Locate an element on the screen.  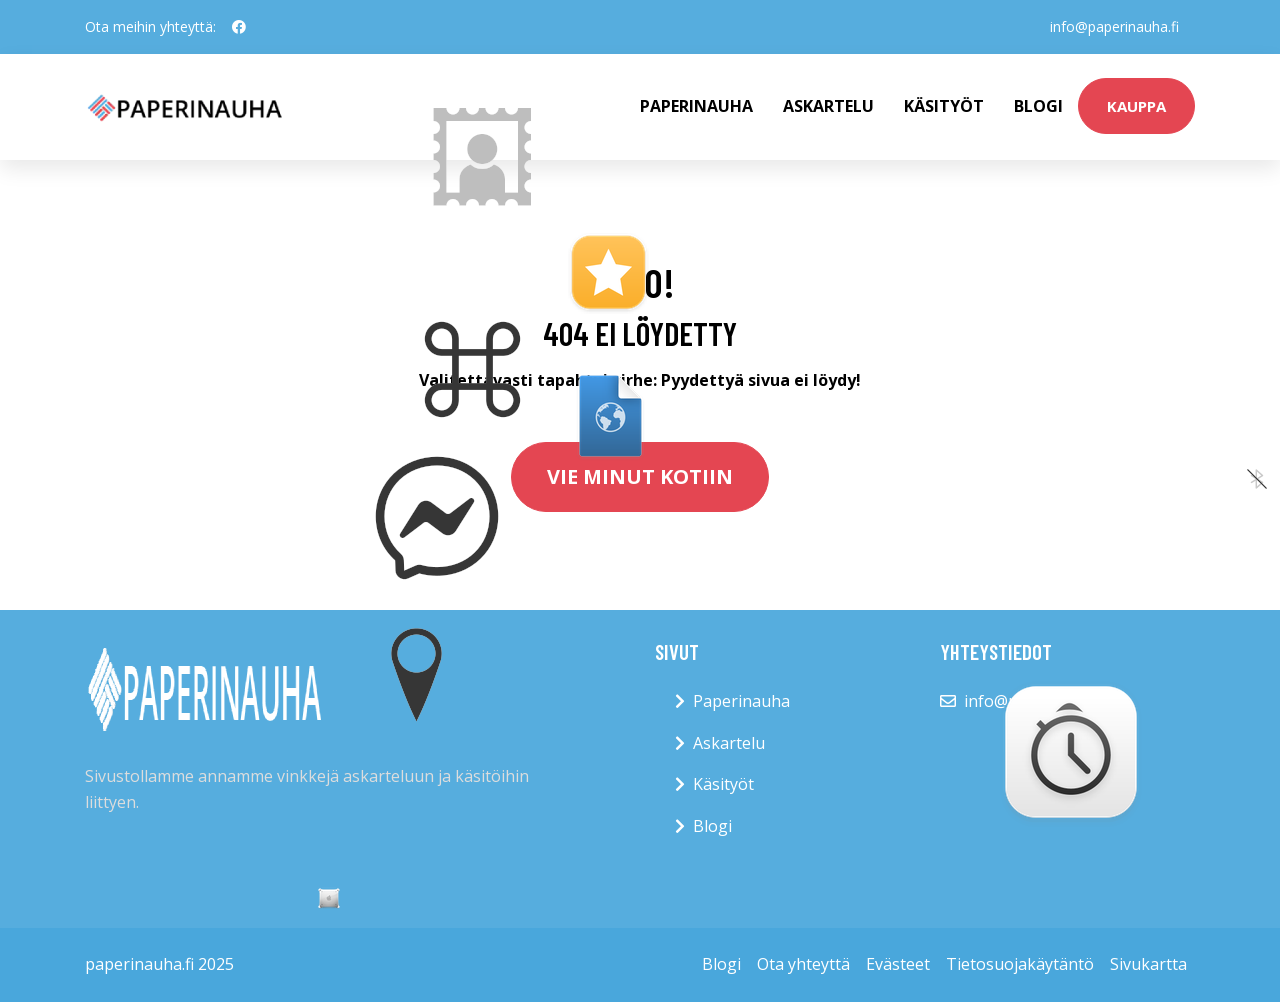
open Caprine, a Facebook Messenger desktop client is located at coordinates (437, 518).